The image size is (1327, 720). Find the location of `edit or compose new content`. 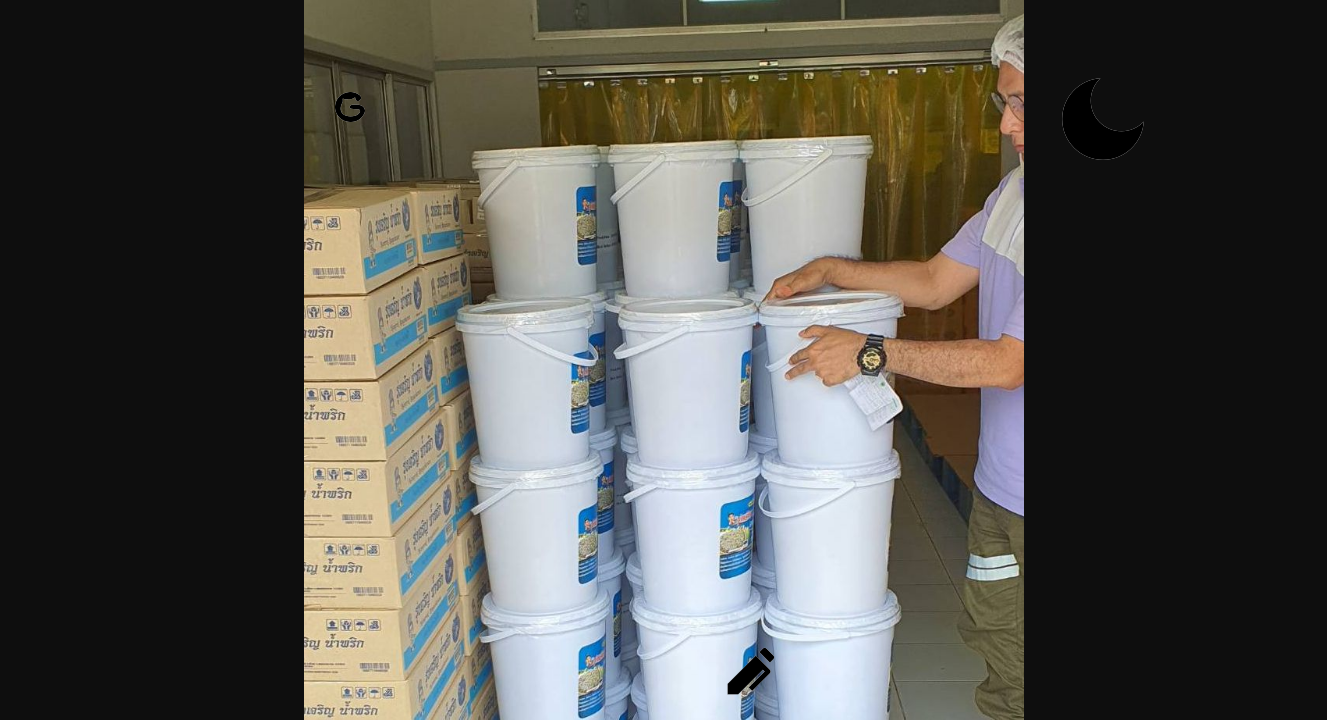

edit or compose new content is located at coordinates (750, 672).